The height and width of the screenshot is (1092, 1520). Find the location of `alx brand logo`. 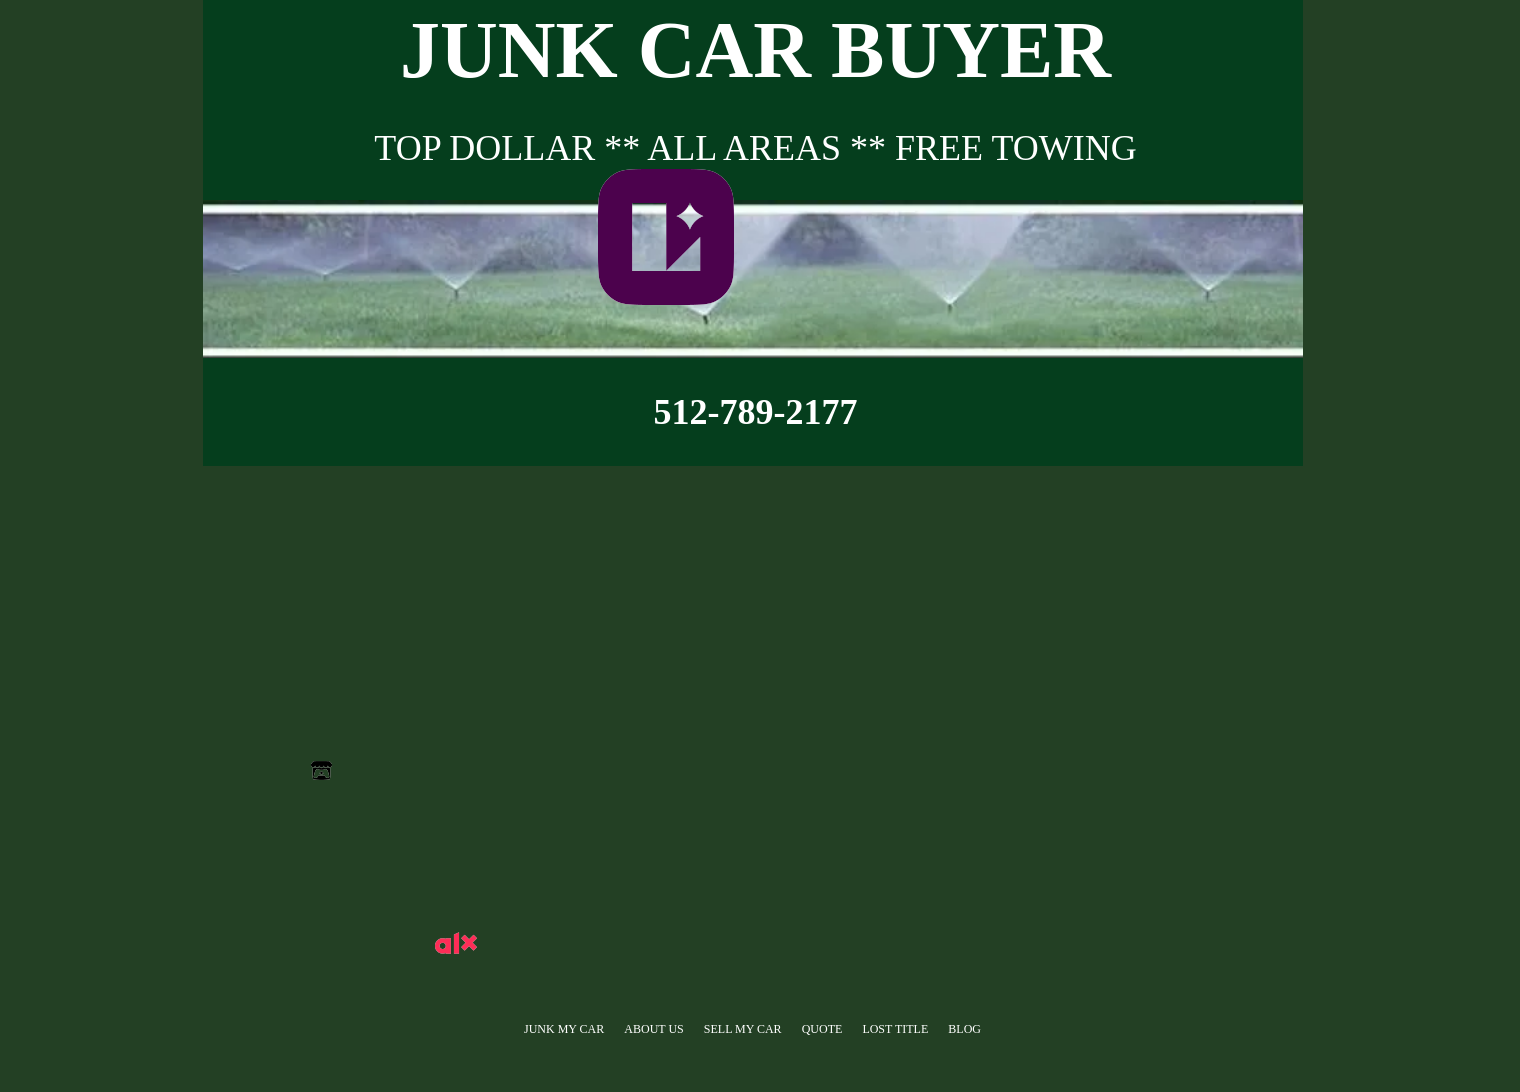

alx brand logo is located at coordinates (456, 943).